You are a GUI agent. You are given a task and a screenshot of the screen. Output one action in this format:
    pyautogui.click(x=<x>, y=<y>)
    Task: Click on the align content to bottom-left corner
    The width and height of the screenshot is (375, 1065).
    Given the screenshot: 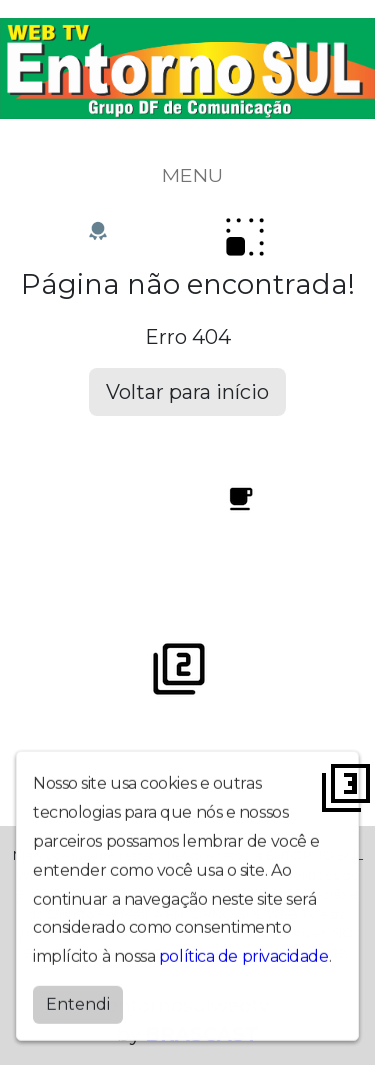 What is the action you would take?
    pyautogui.click(x=245, y=237)
    